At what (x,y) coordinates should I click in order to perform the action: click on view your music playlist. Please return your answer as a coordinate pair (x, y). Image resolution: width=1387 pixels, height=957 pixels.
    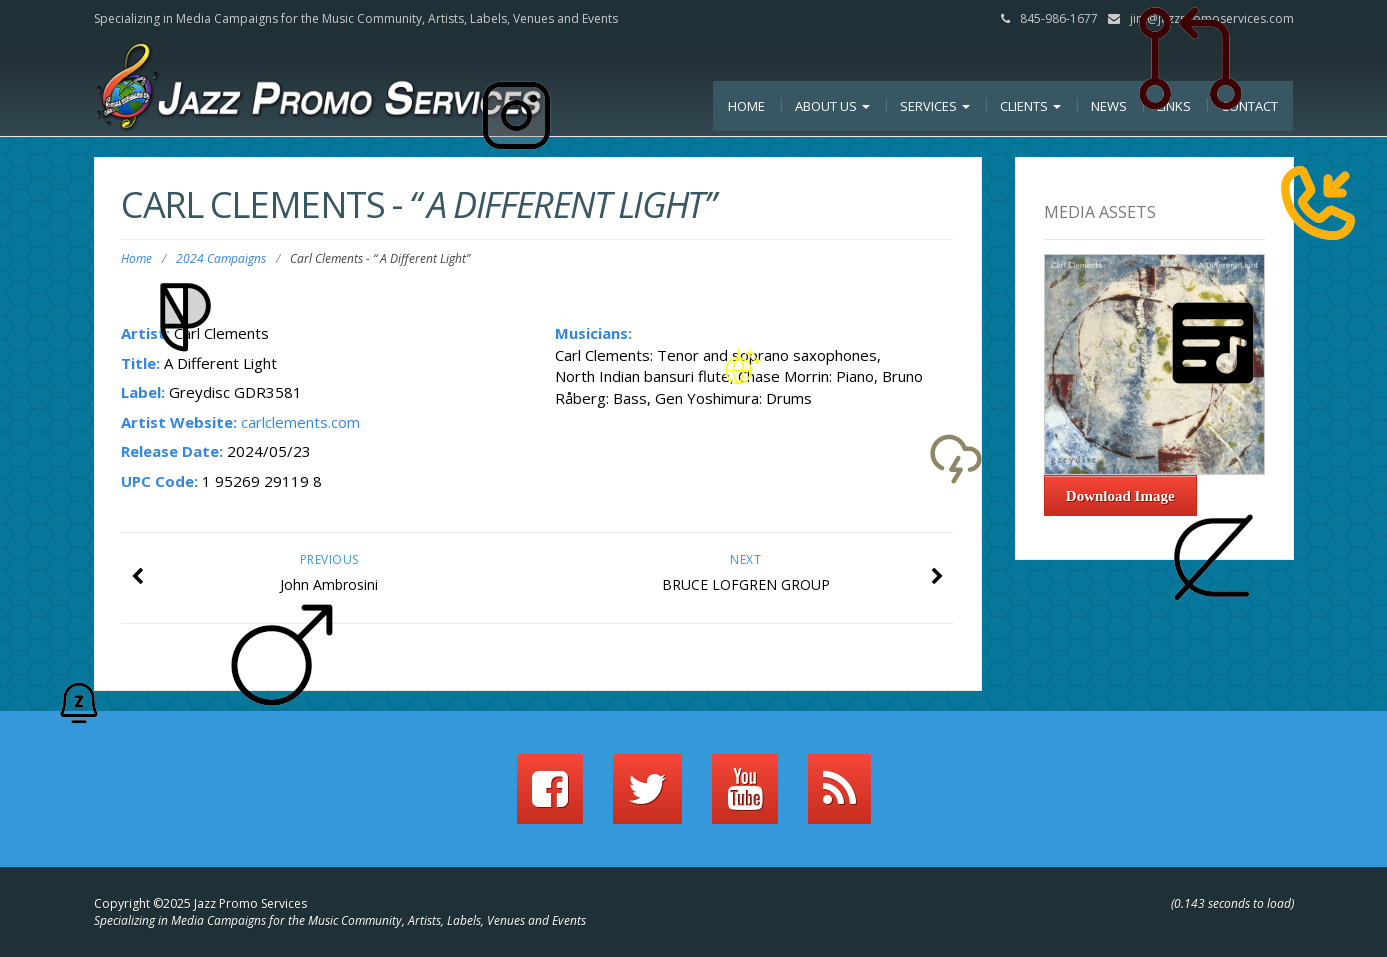
    Looking at the image, I should click on (1213, 343).